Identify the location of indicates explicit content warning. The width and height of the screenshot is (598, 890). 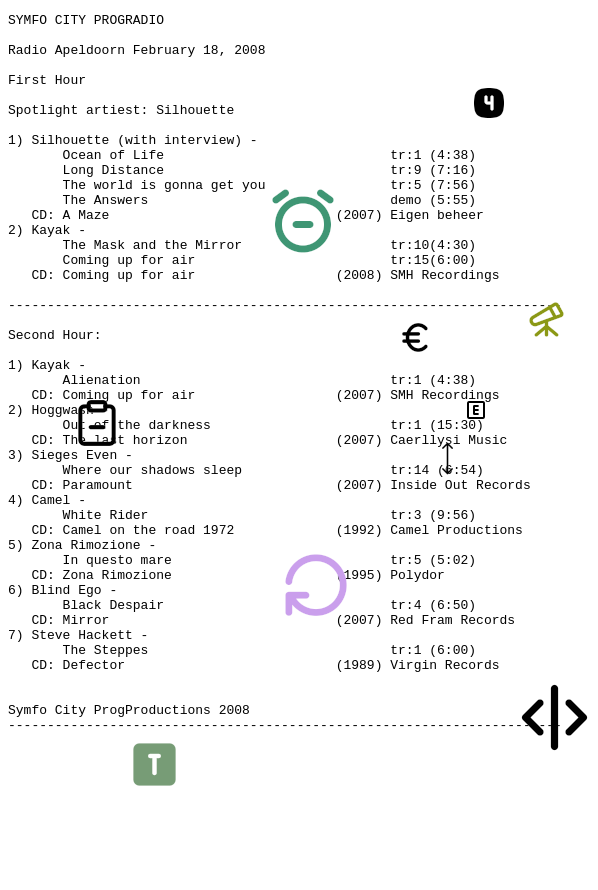
(476, 410).